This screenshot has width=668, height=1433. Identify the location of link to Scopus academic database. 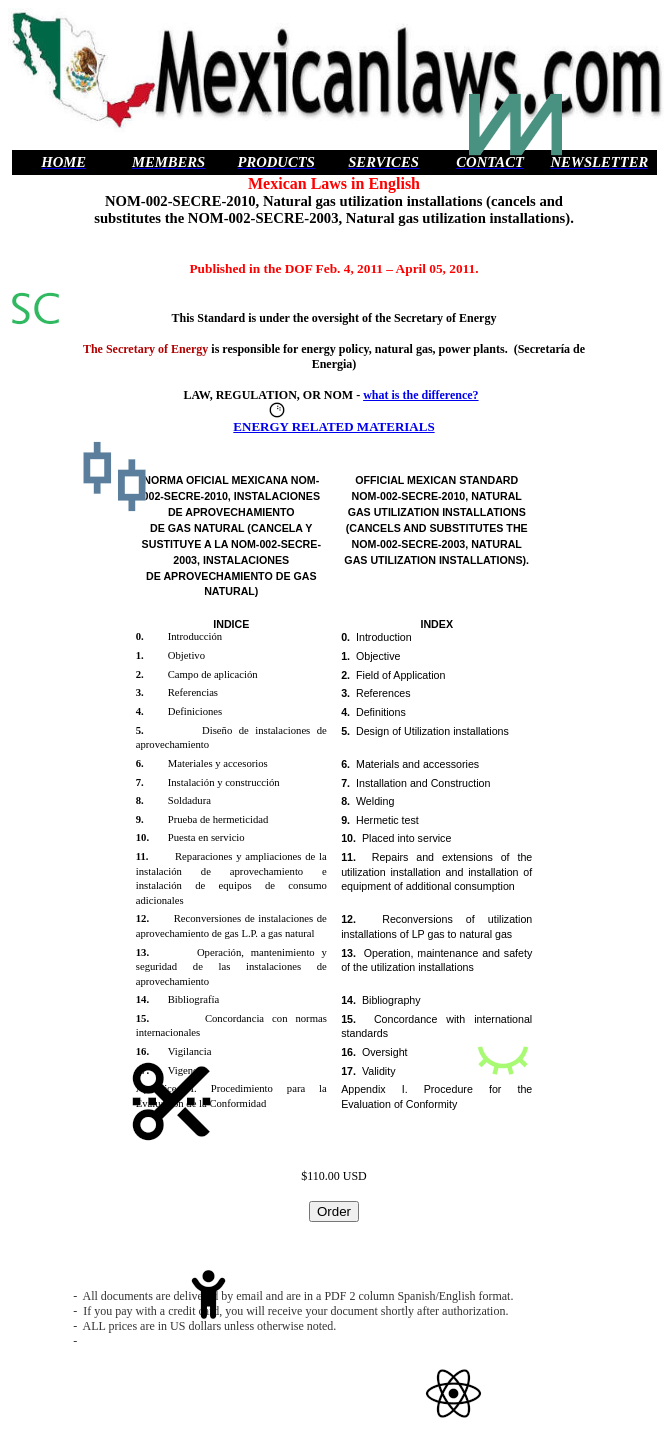
(35, 308).